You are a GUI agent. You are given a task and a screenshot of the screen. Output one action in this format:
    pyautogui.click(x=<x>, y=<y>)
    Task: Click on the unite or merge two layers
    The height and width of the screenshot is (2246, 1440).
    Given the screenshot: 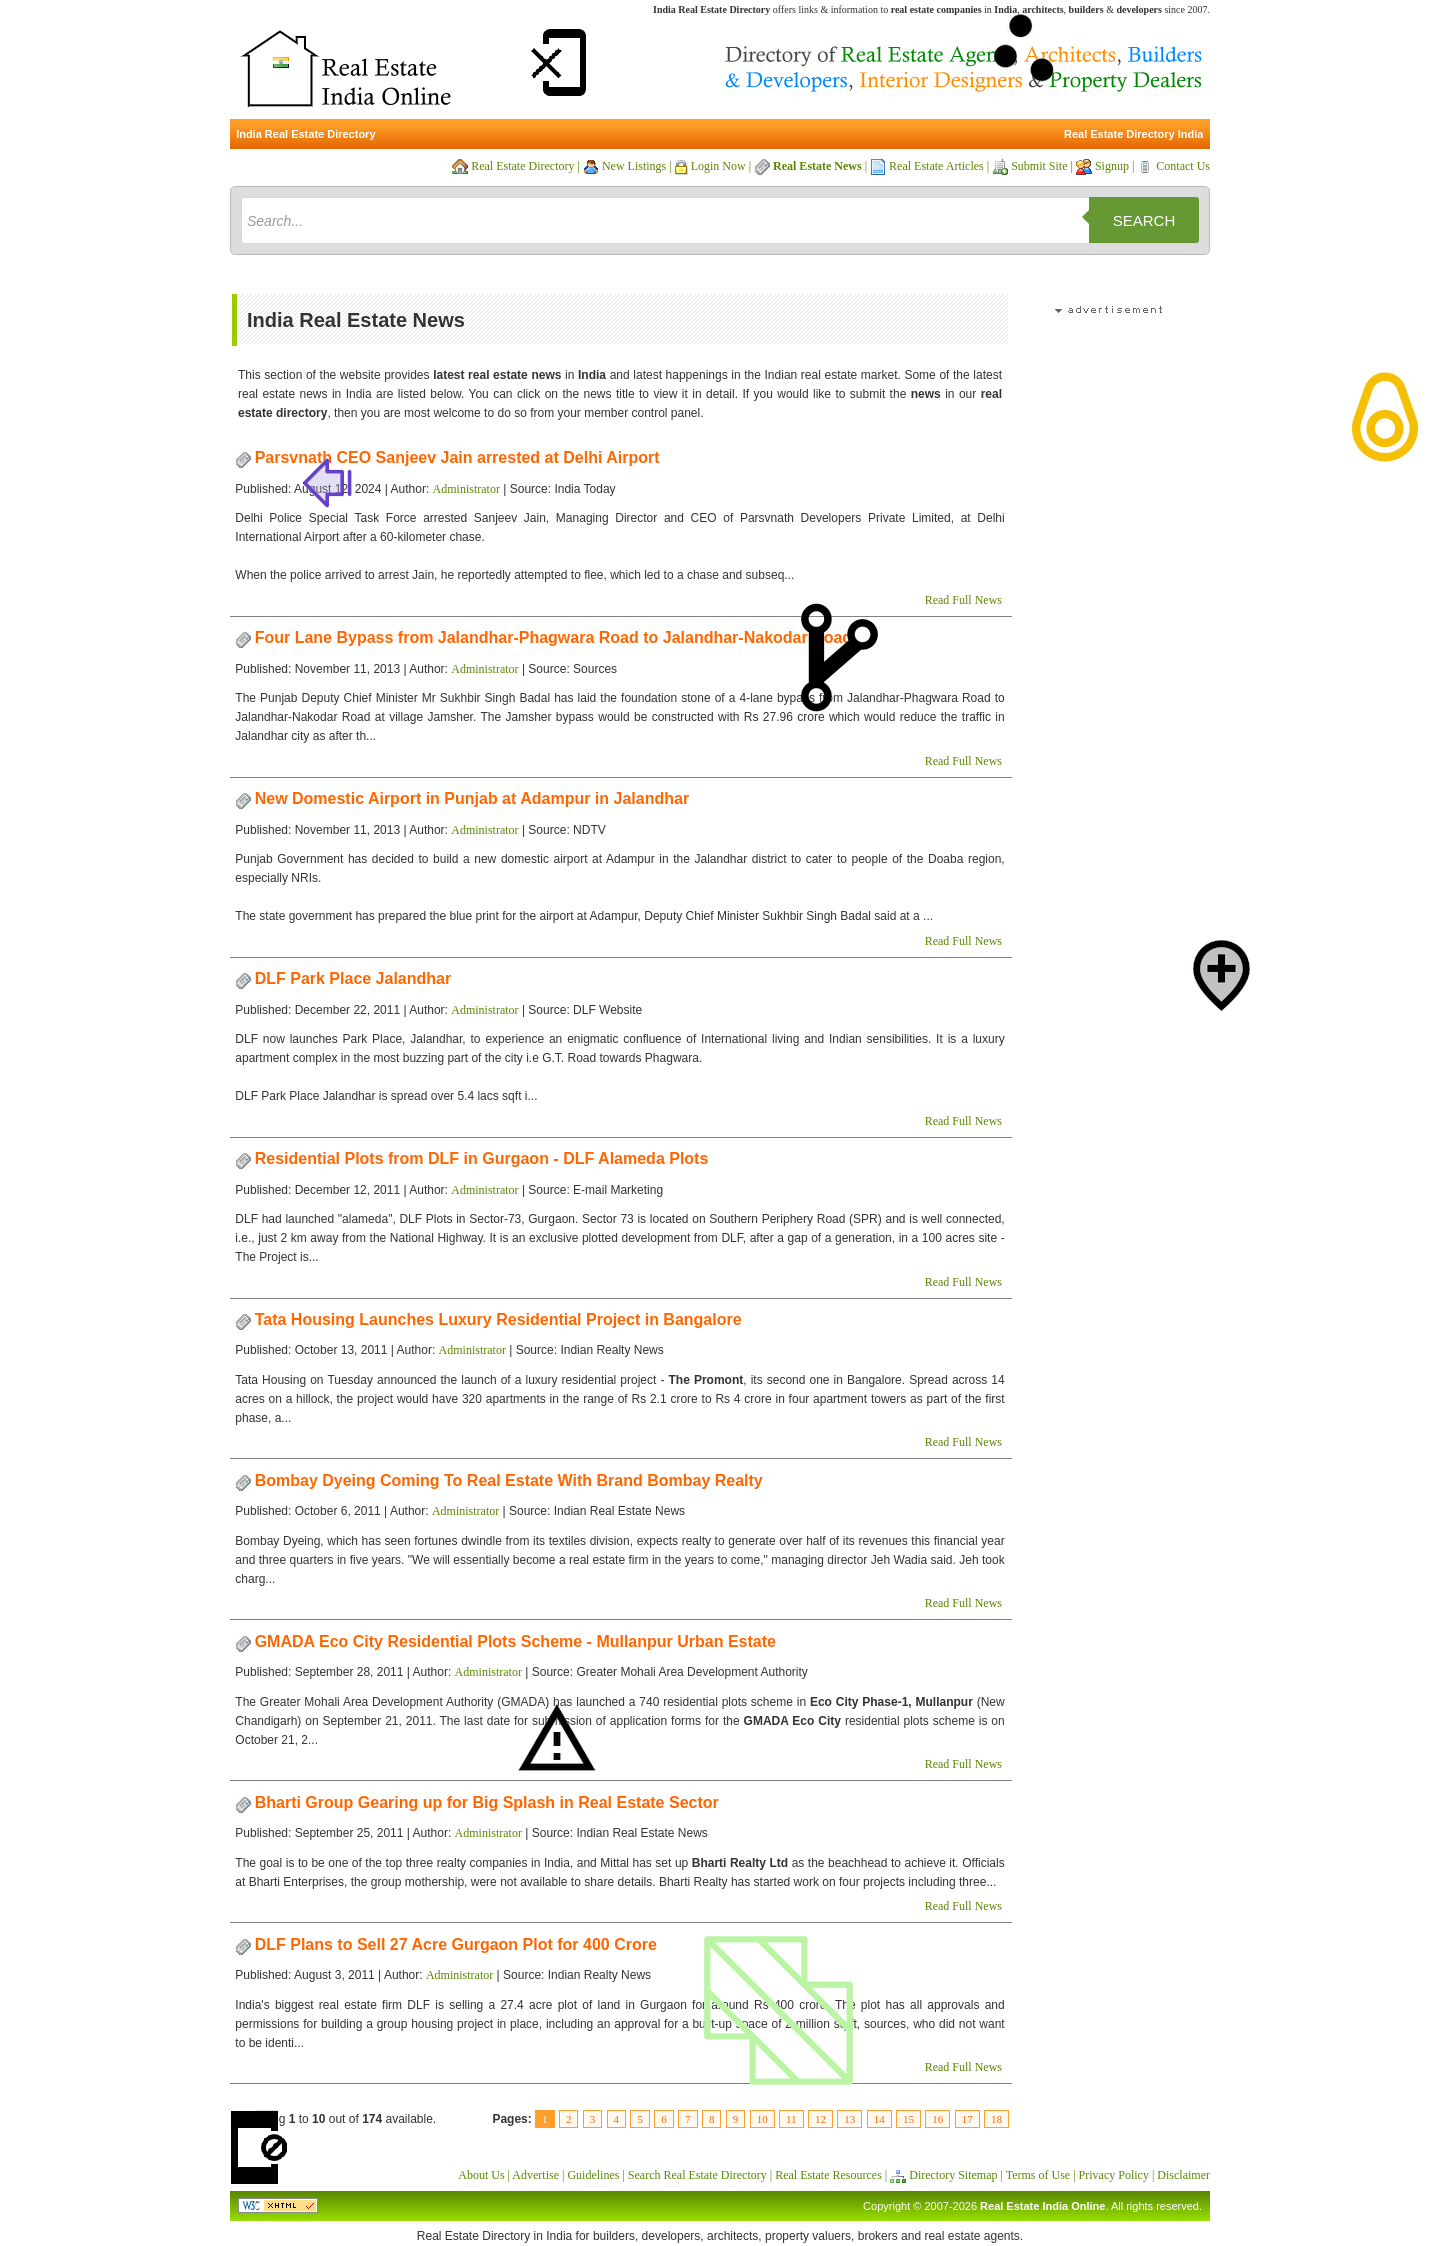 What is the action you would take?
    pyautogui.click(x=778, y=2010)
    